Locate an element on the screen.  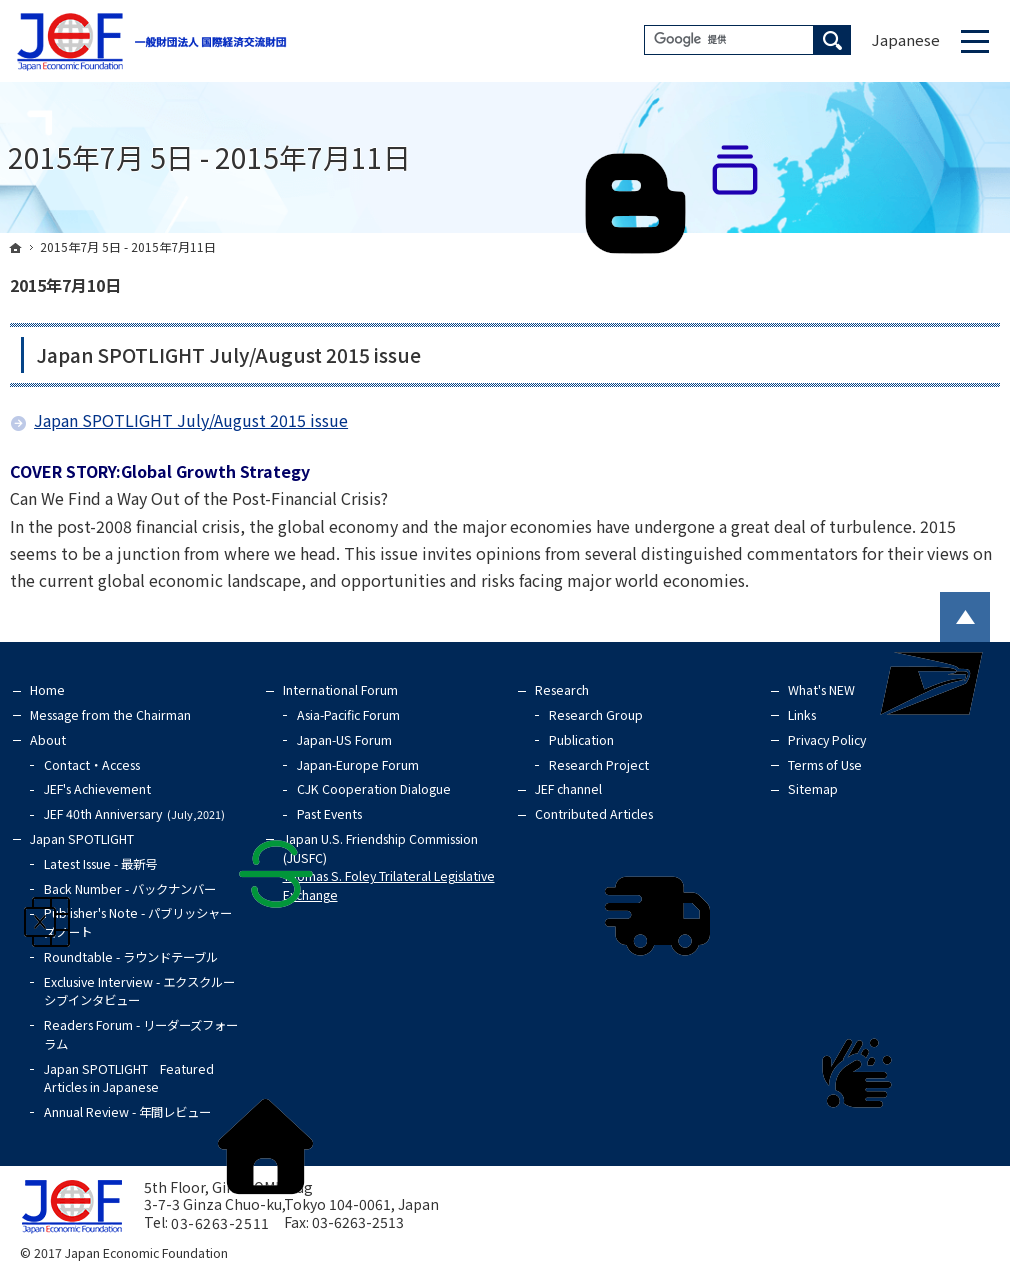
indicates express or expedited shipping is located at coordinates (657, 913).